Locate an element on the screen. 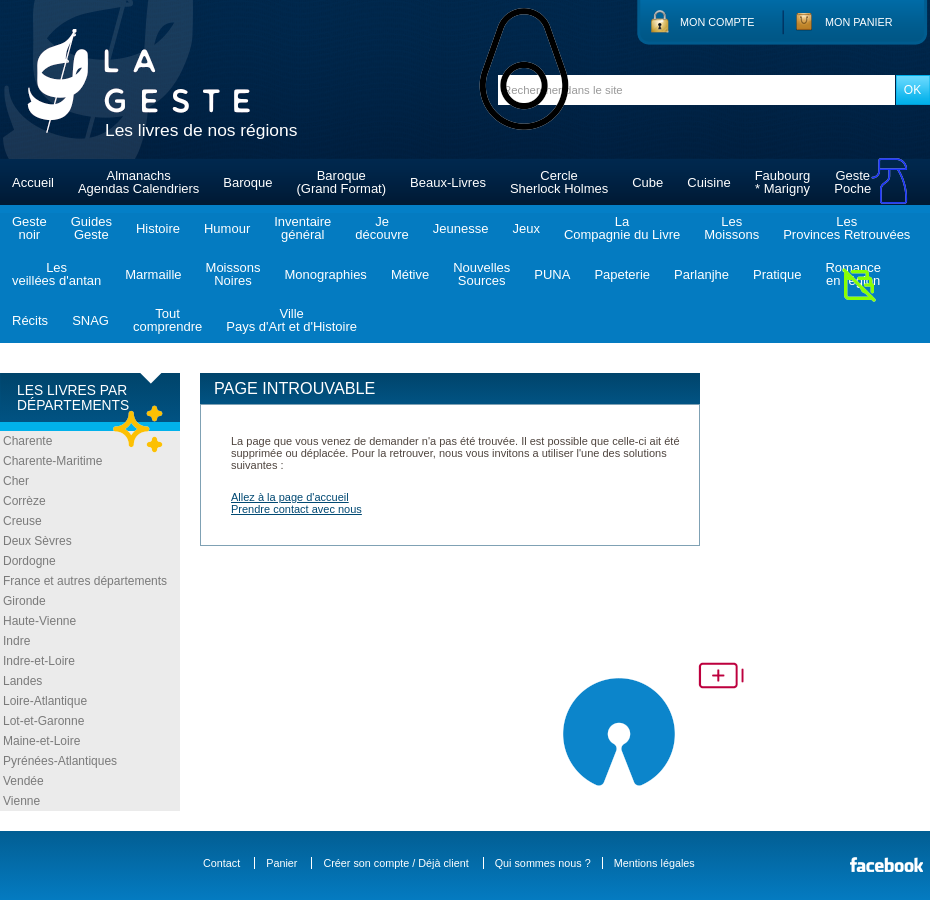 The width and height of the screenshot is (930, 900). wallet feature unavailable or disabled is located at coordinates (859, 285).